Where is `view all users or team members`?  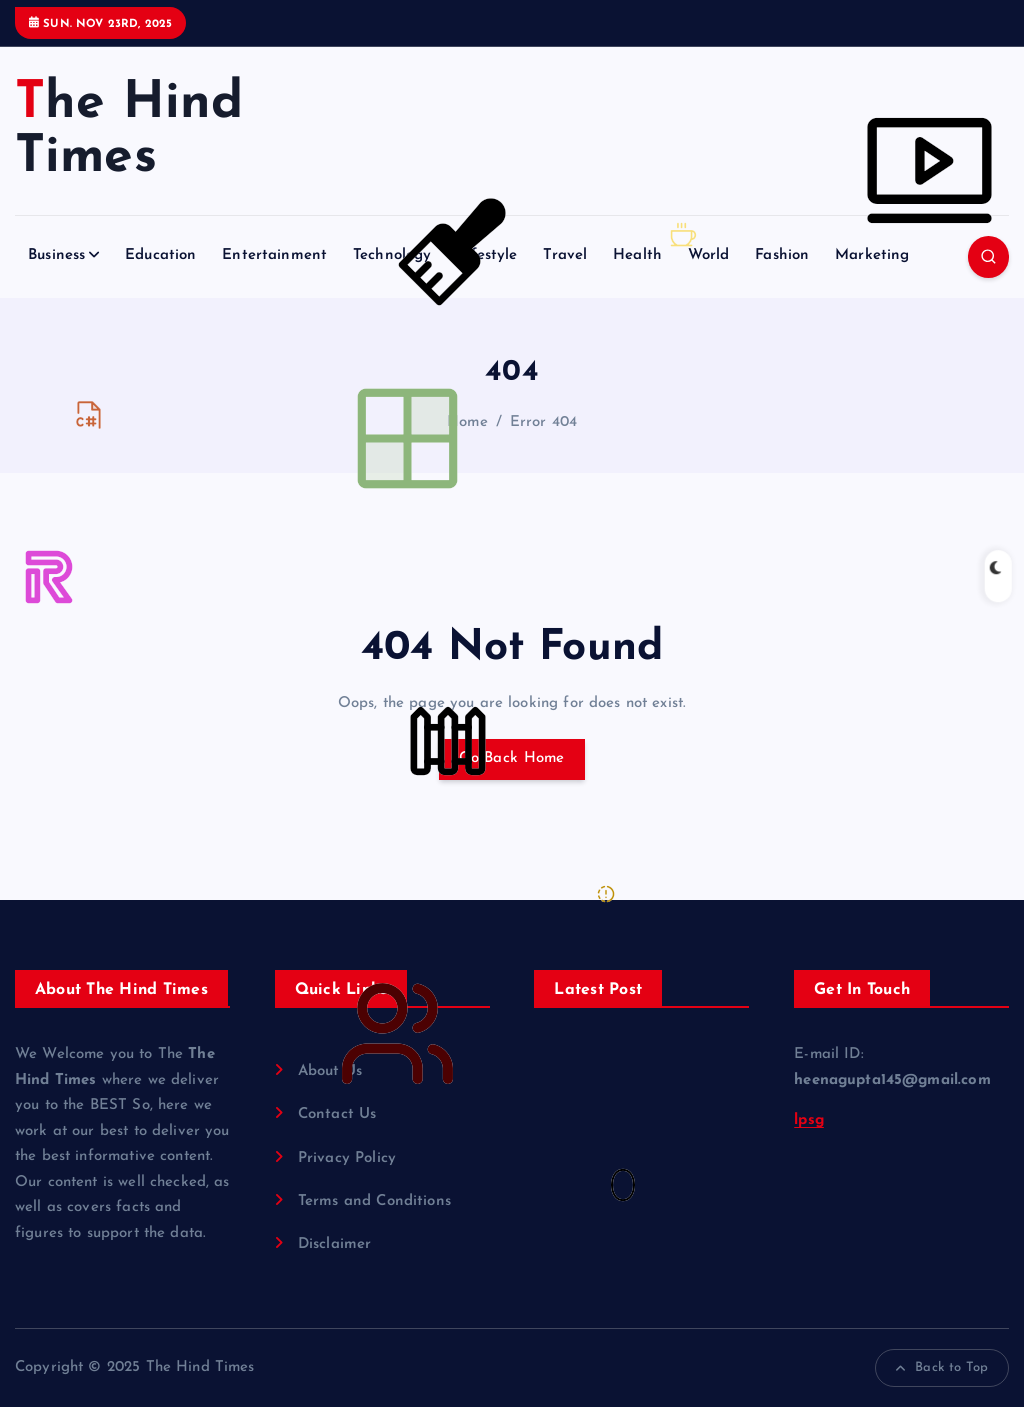 view all users or team members is located at coordinates (397, 1033).